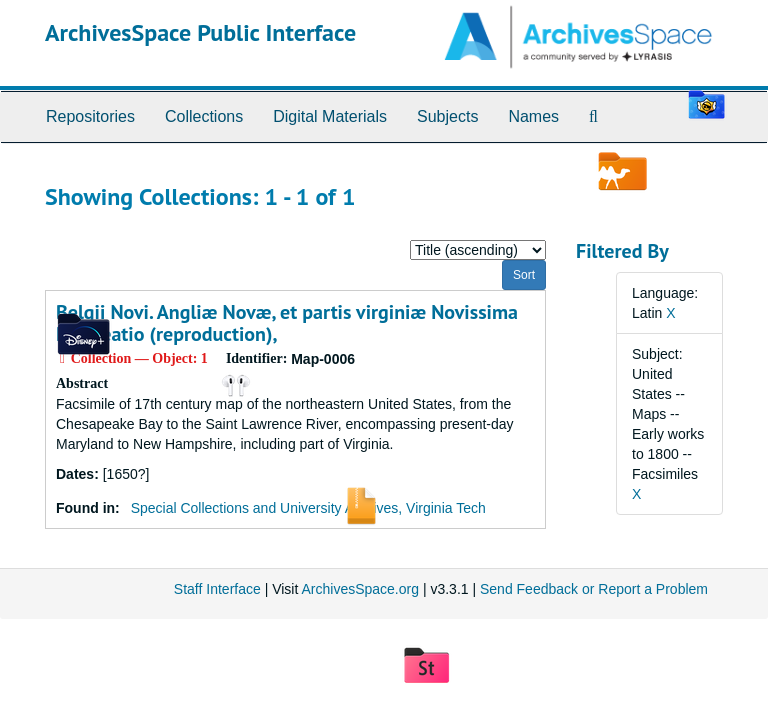  What do you see at coordinates (622, 172) in the screenshot?
I see `folder containing OCaml programming files` at bounding box center [622, 172].